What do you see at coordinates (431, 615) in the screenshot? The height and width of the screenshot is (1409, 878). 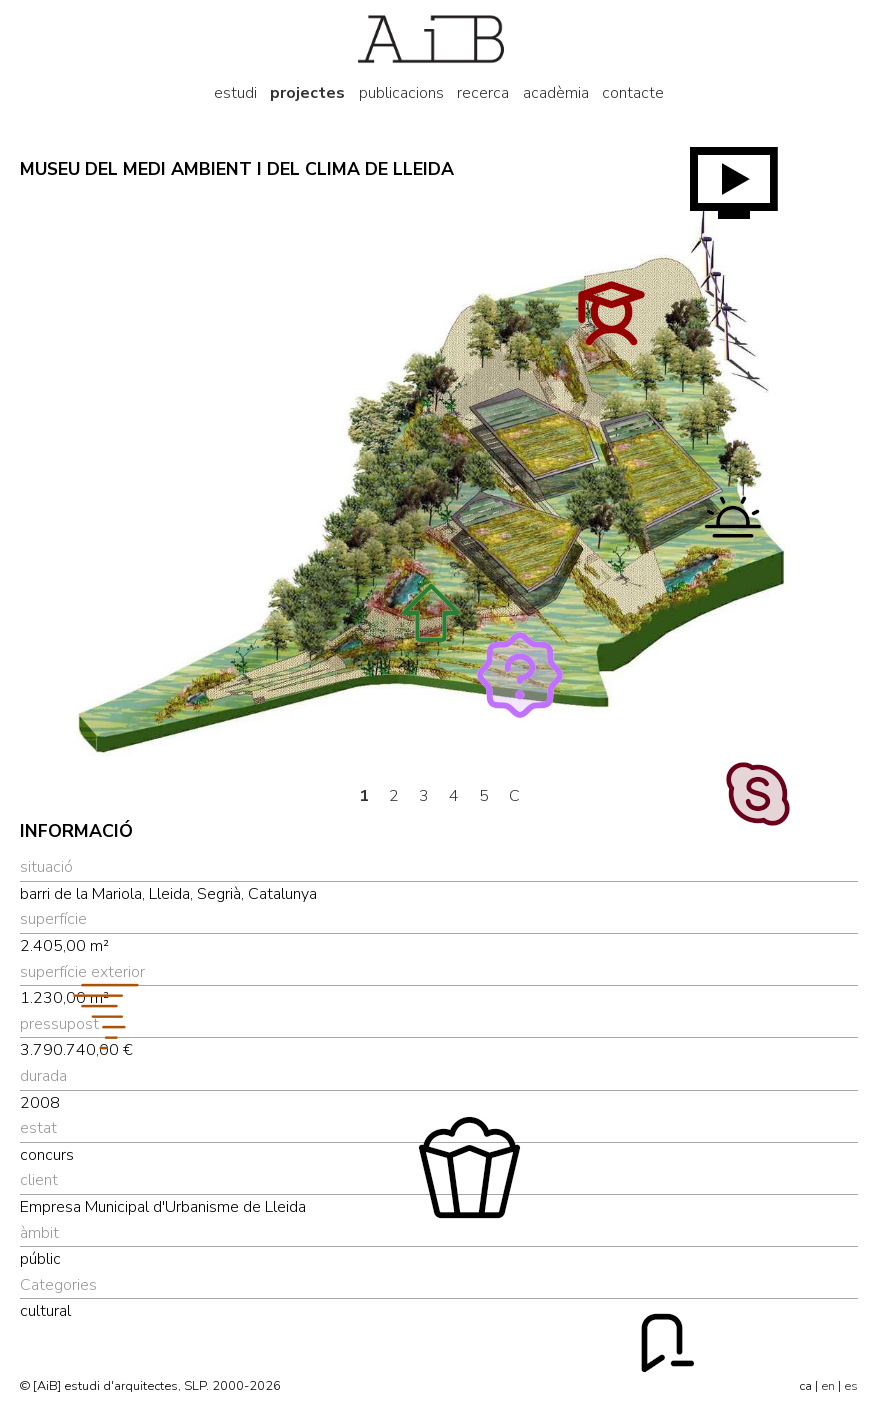 I see `upload a file or content` at bounding box center [431, 615].